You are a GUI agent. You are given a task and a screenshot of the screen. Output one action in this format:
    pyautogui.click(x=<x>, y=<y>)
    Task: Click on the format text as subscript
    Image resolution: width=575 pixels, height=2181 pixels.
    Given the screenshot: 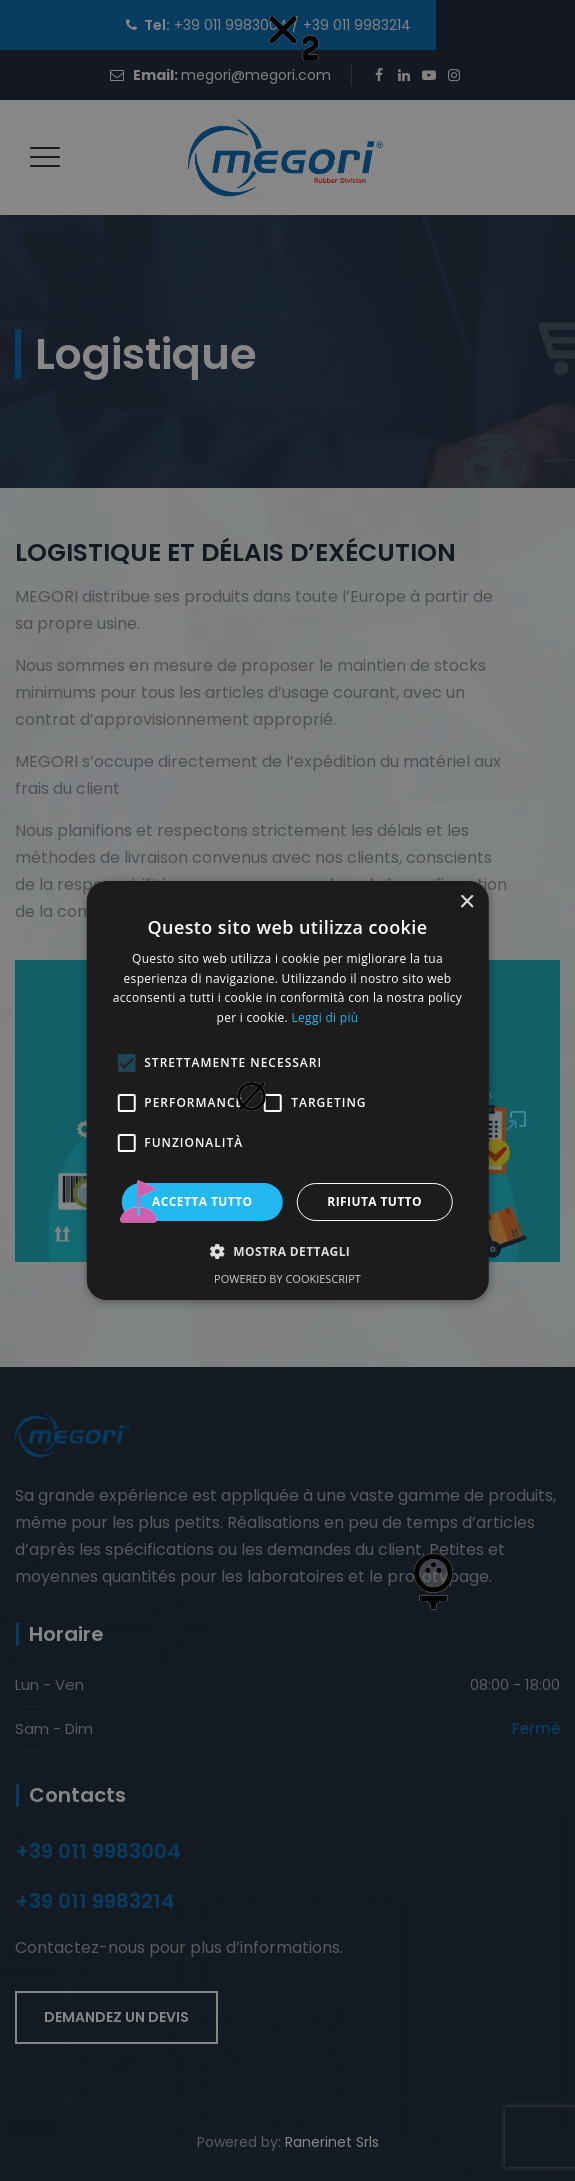 What is the action you would take?
    pyautogui.click(x=294, y=38)
    